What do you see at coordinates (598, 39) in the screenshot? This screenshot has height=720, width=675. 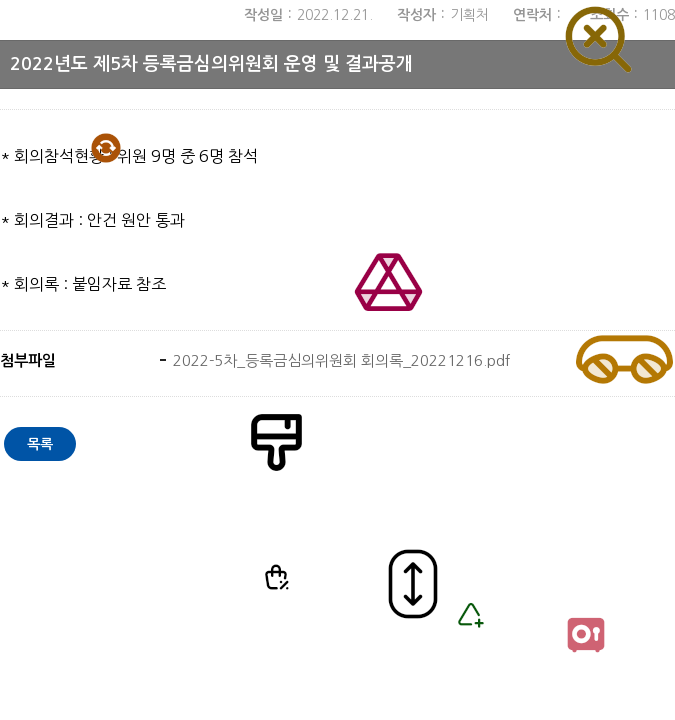 I see `clear search query` at bounding box center [598, 39].